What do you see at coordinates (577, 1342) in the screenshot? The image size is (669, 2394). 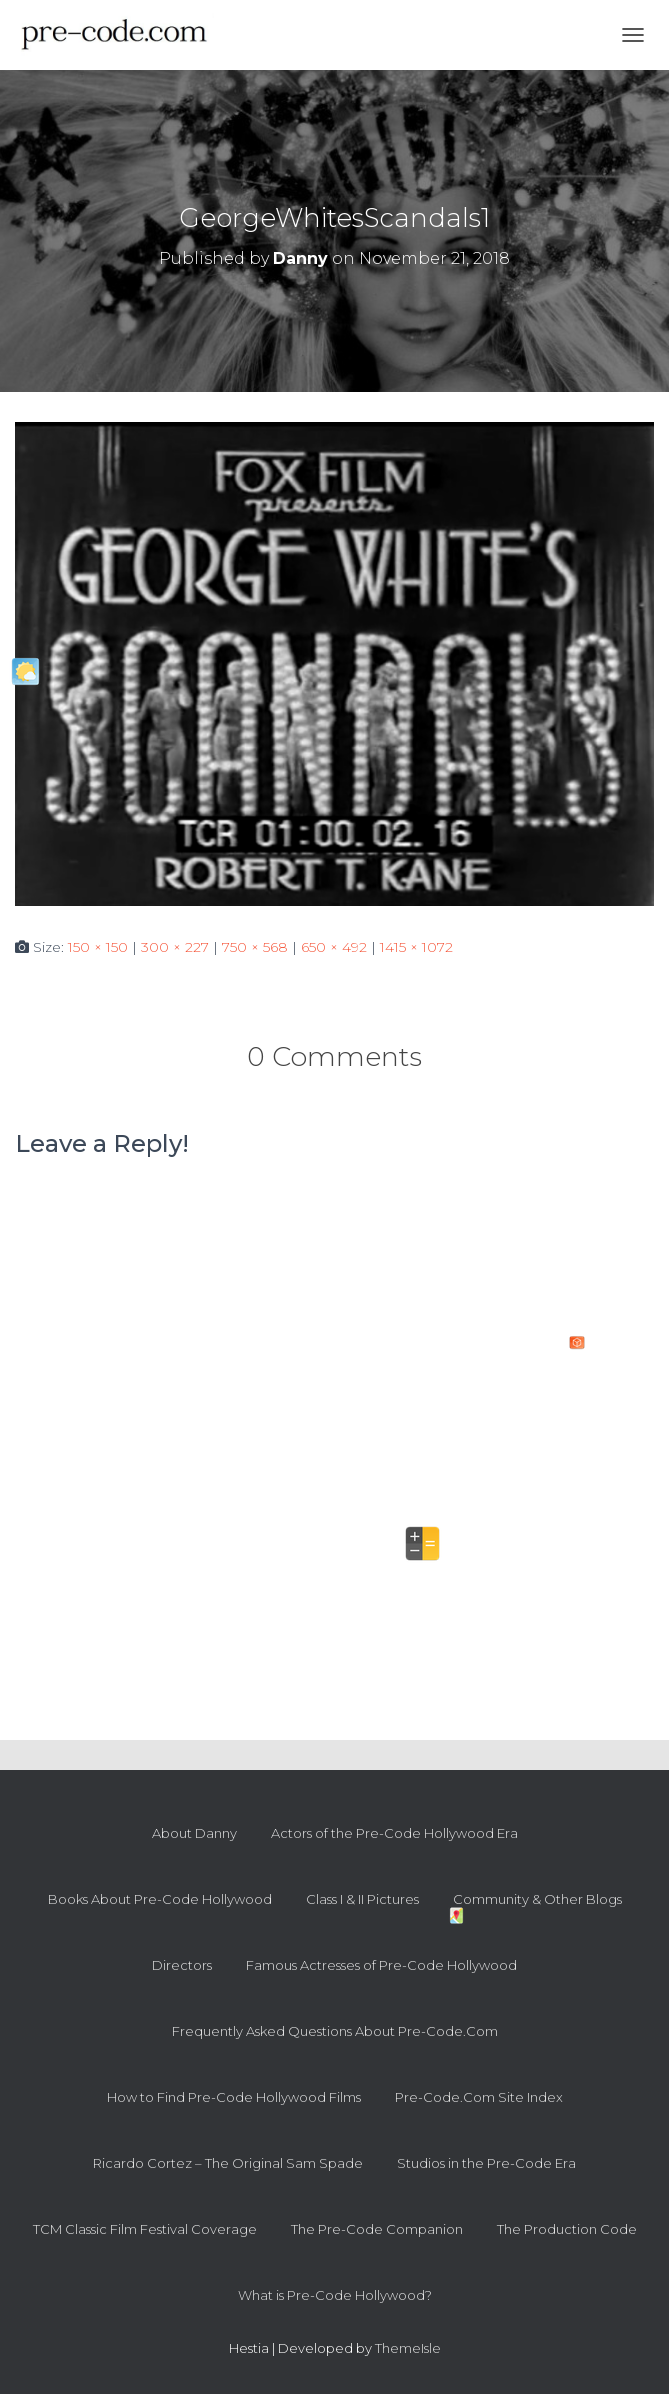 I see `a binary STL 3D model file` at bounding box center [577, 1342].